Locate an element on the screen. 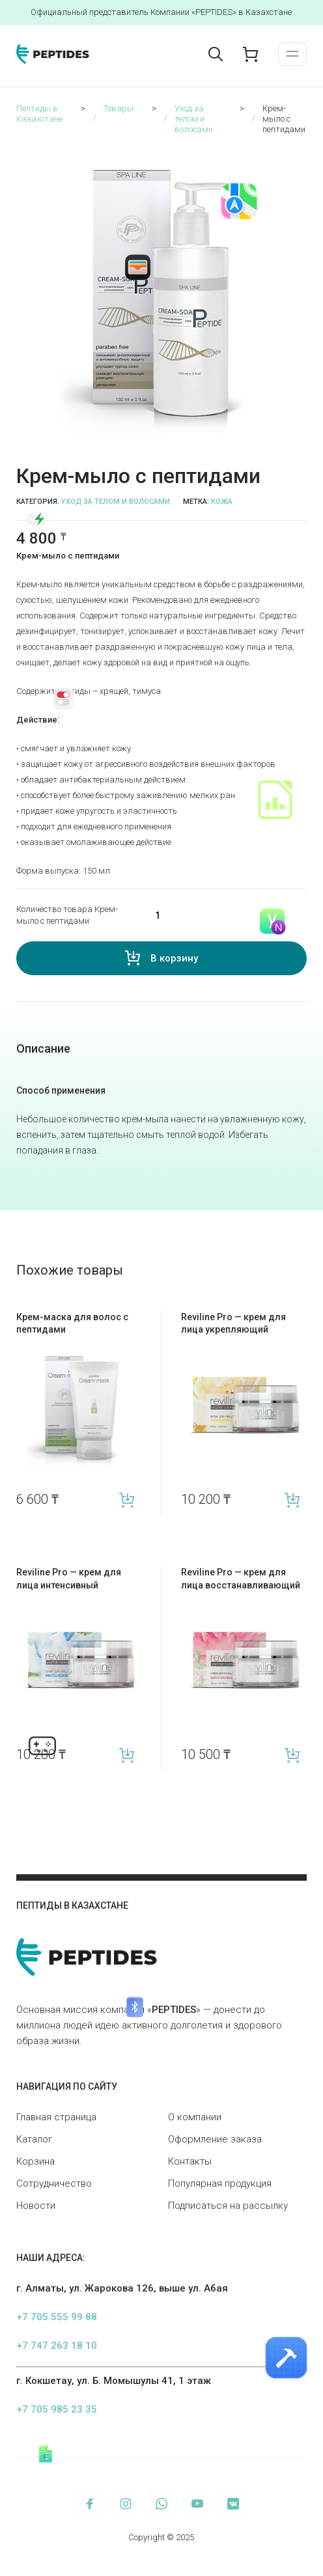 Image resolution: width=323 pixels, height=2576 pixels. open LibreOffice Calc spreadsheet application is located at coordinates (275, 799).